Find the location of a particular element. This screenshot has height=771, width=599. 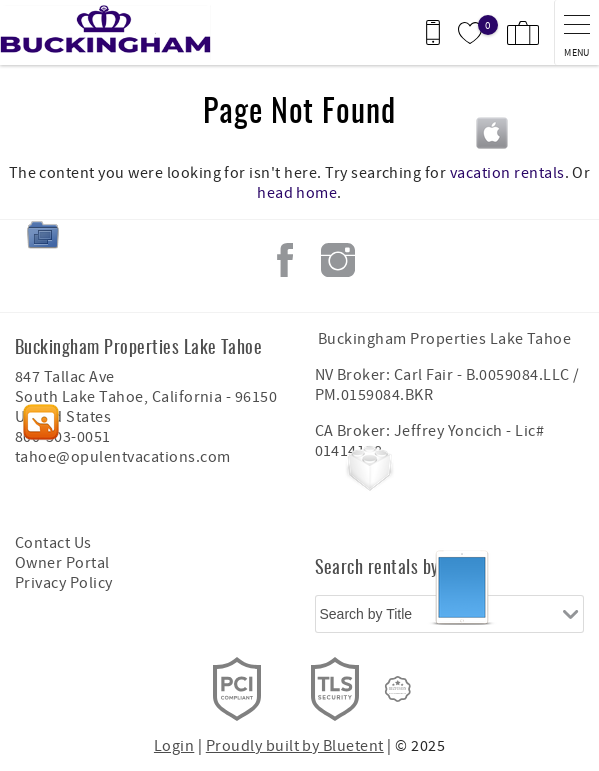

iPad Pro 9.7" device with cellular connectivity is located at coordinates (462, 587).